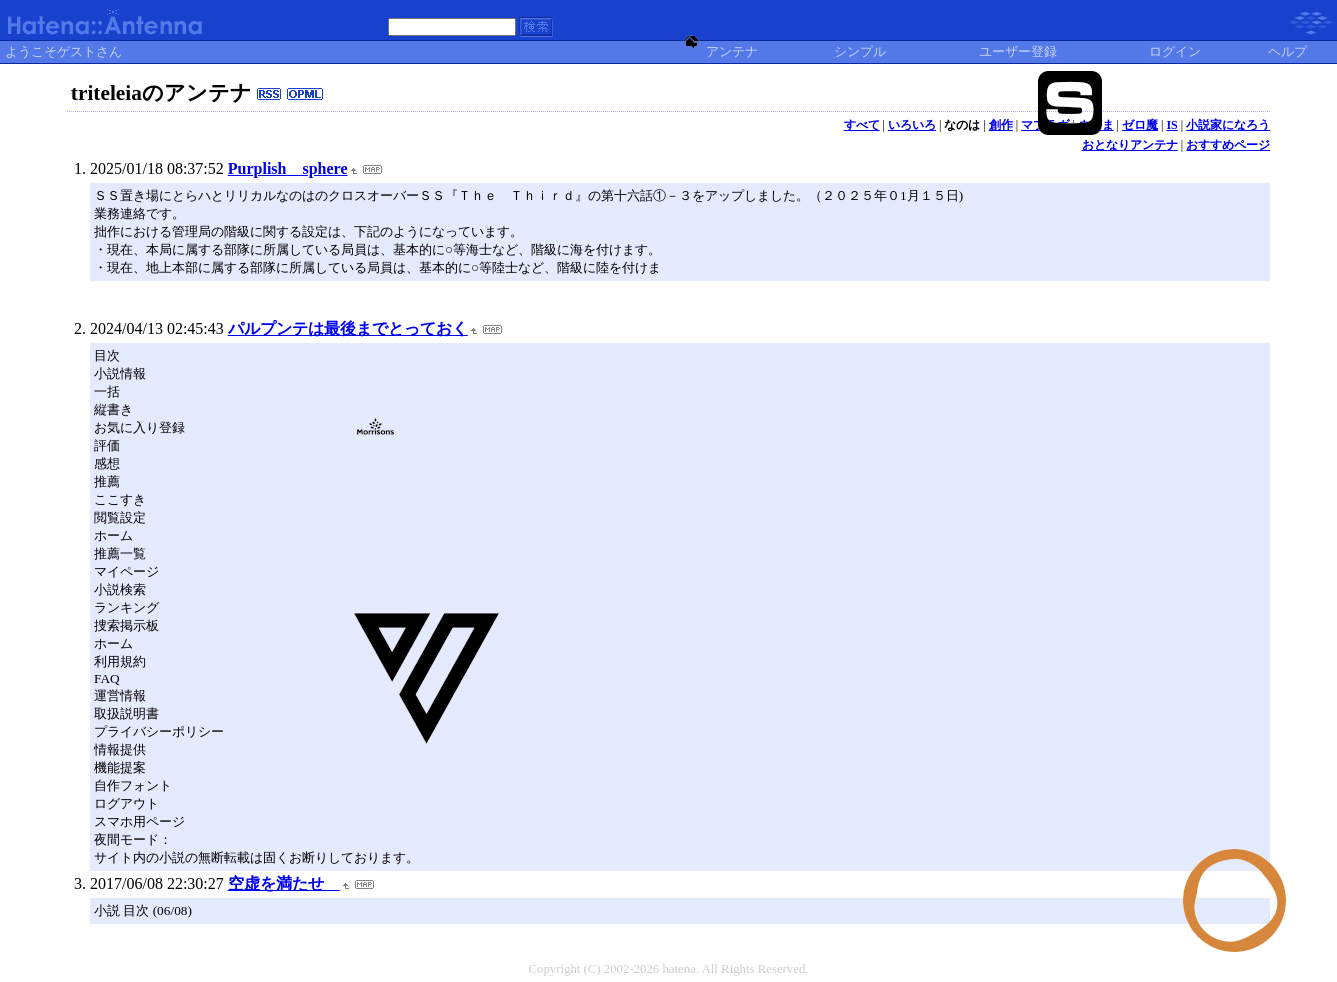 The width and height of the screenshot is (1337, 982). I want to click on open the HomeAdvisor app, so click(691, 42).